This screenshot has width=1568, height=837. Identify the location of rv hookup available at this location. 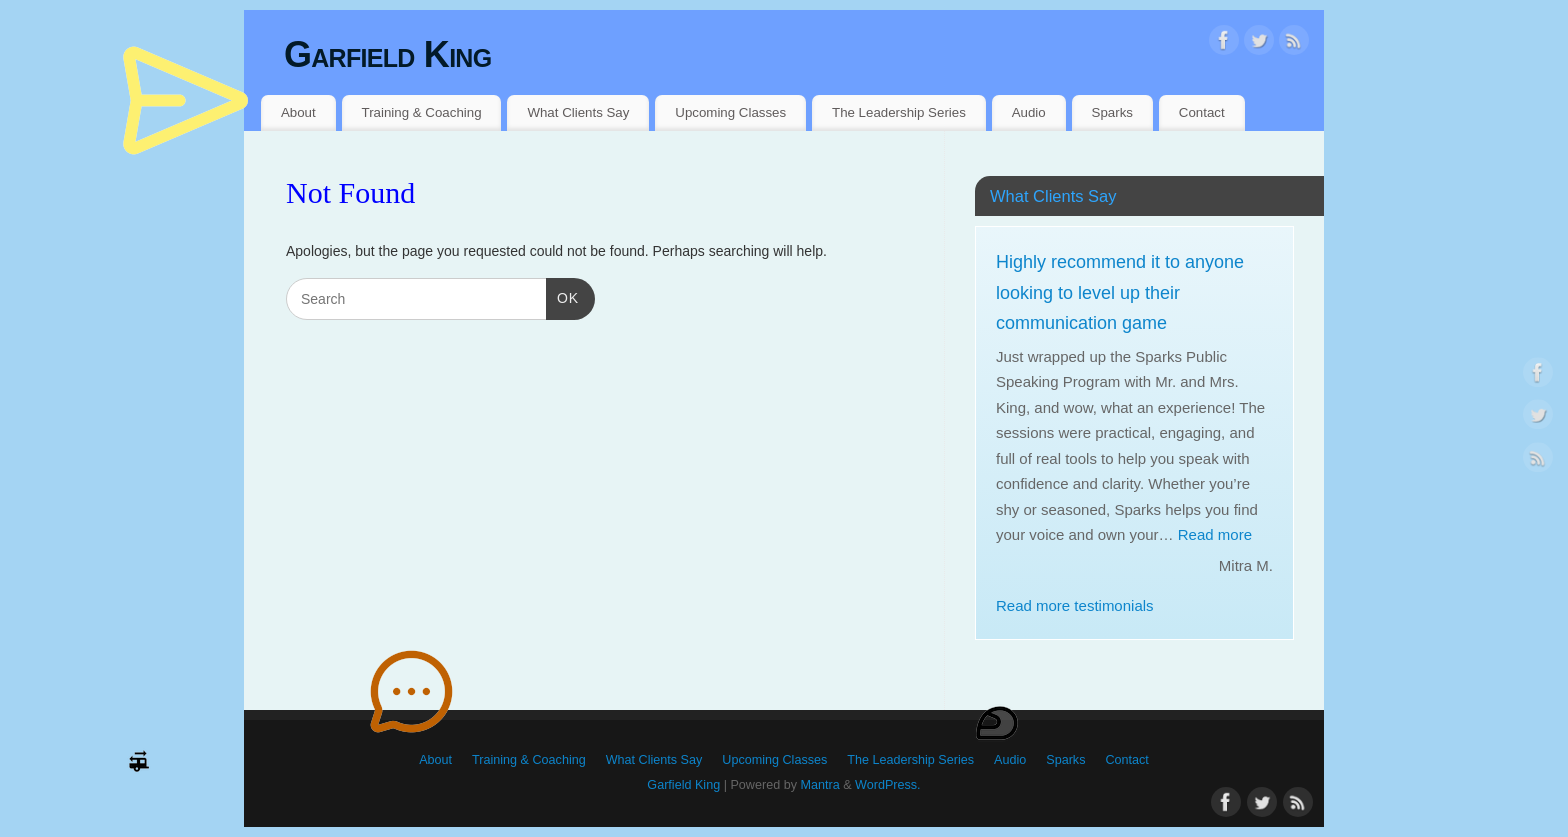
(138, 761).